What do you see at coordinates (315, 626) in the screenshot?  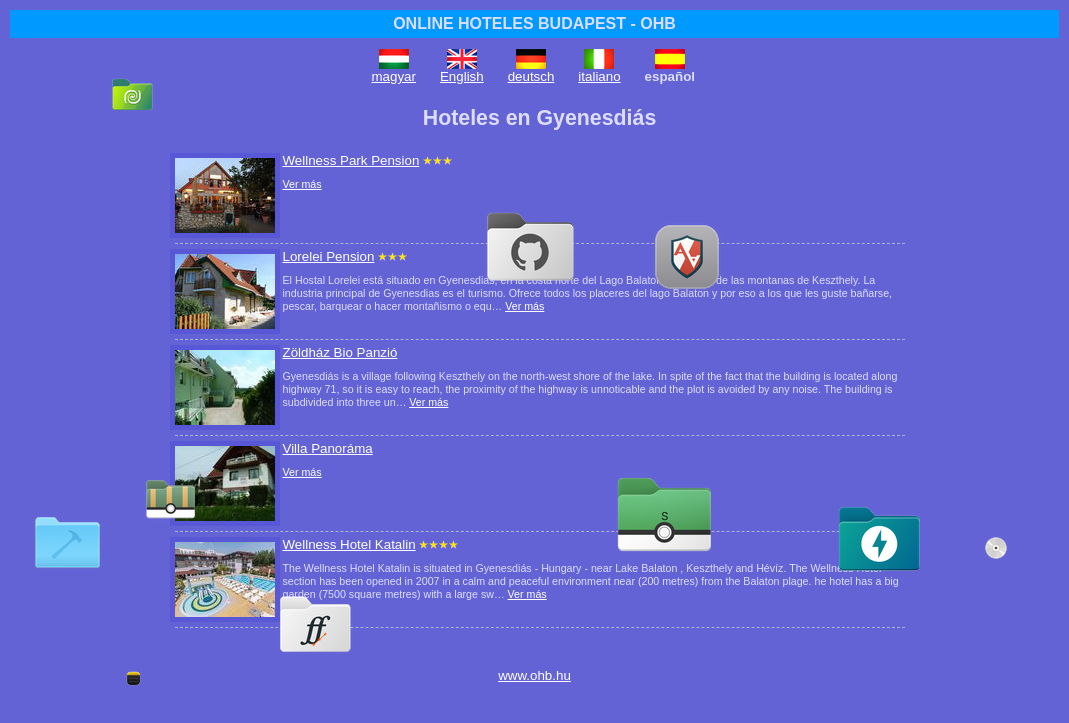 I see `open fontforge project files folder` at bounding box center [315, 626].